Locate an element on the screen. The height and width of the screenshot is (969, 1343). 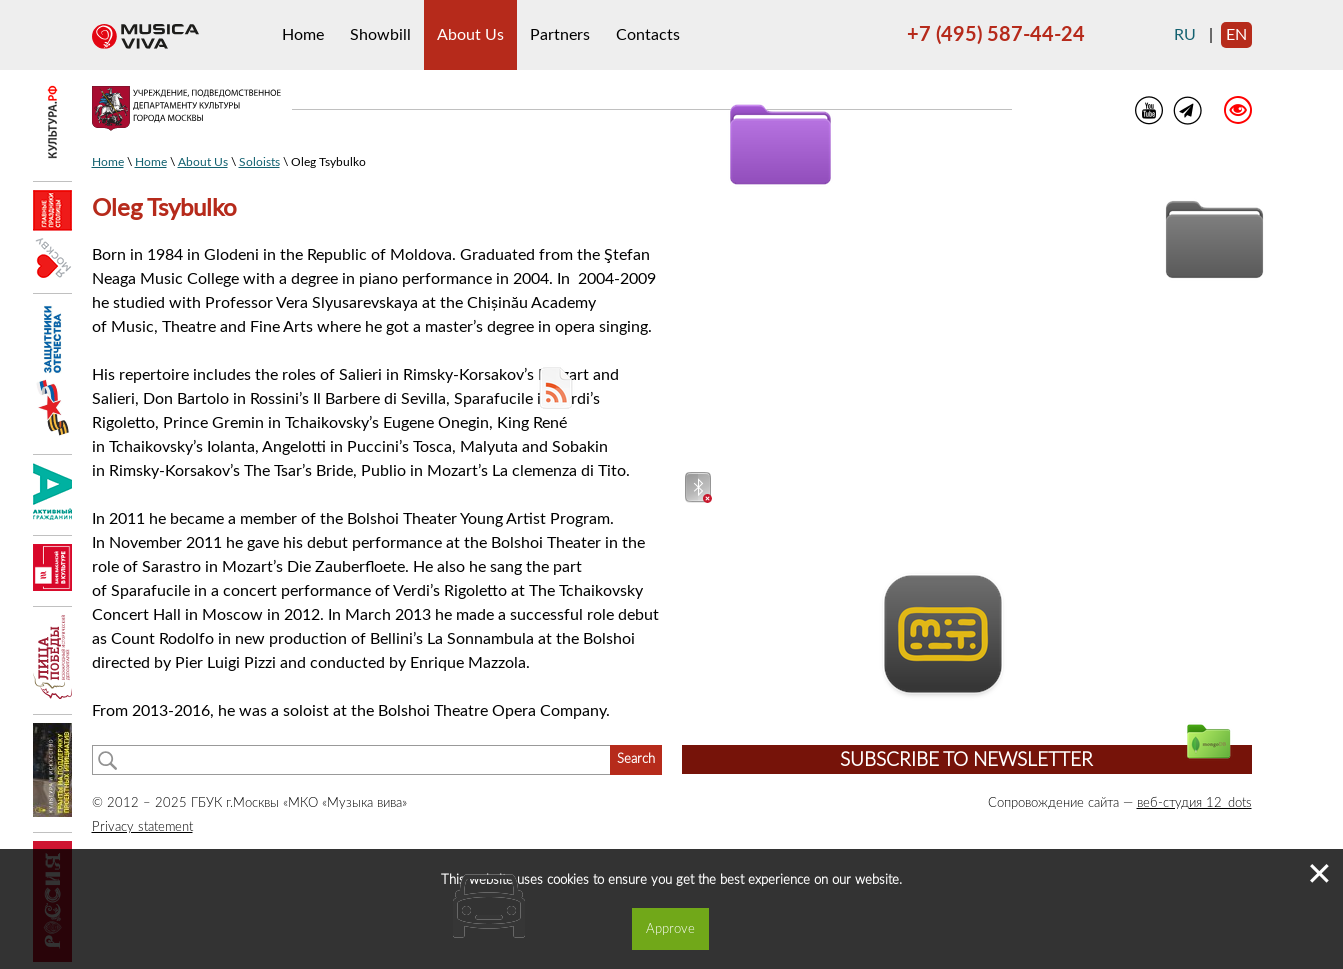
an RSS feed file or subscription document is located at coordinates (556, 388).